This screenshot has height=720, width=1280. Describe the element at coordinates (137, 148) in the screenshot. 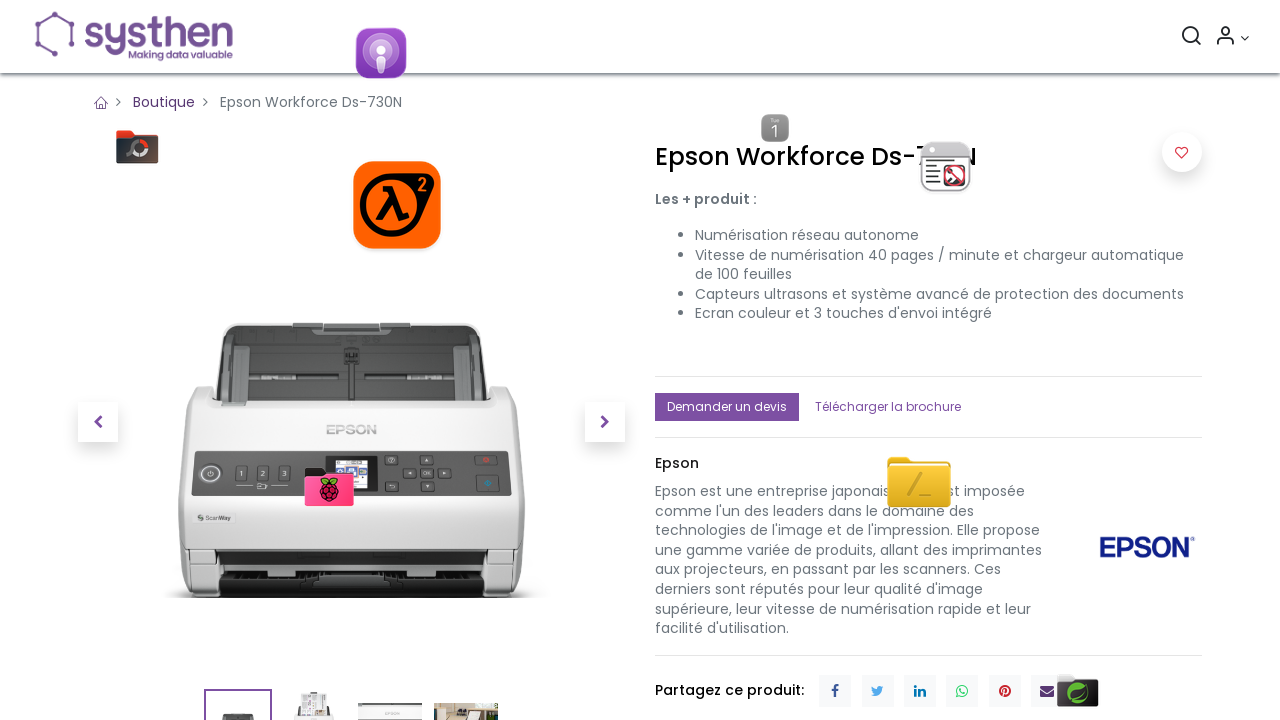

I see `open photoscape application folder` at that location.